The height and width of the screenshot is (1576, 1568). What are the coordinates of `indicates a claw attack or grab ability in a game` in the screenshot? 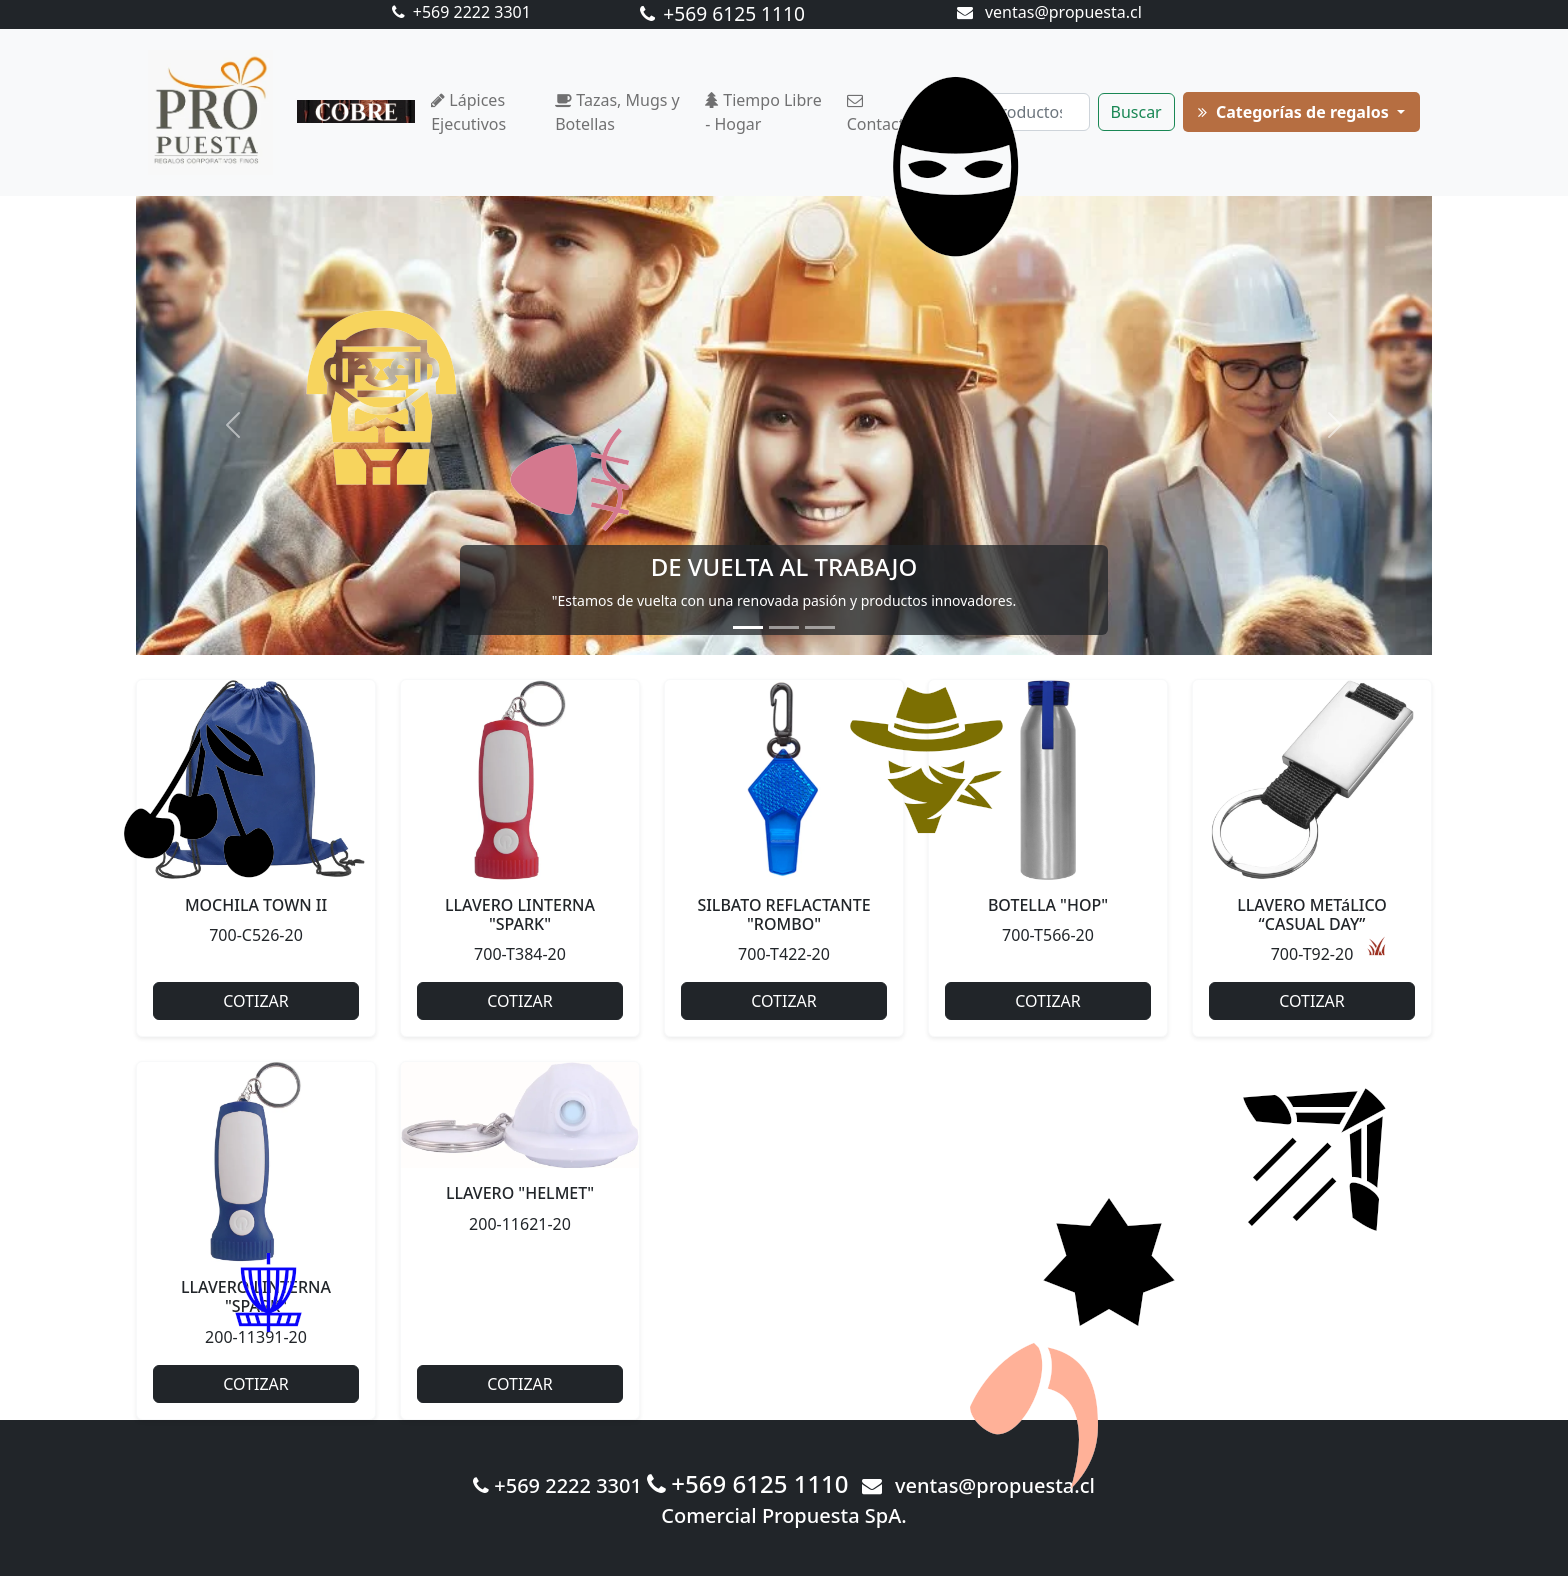 It's located at (1034, 1416).